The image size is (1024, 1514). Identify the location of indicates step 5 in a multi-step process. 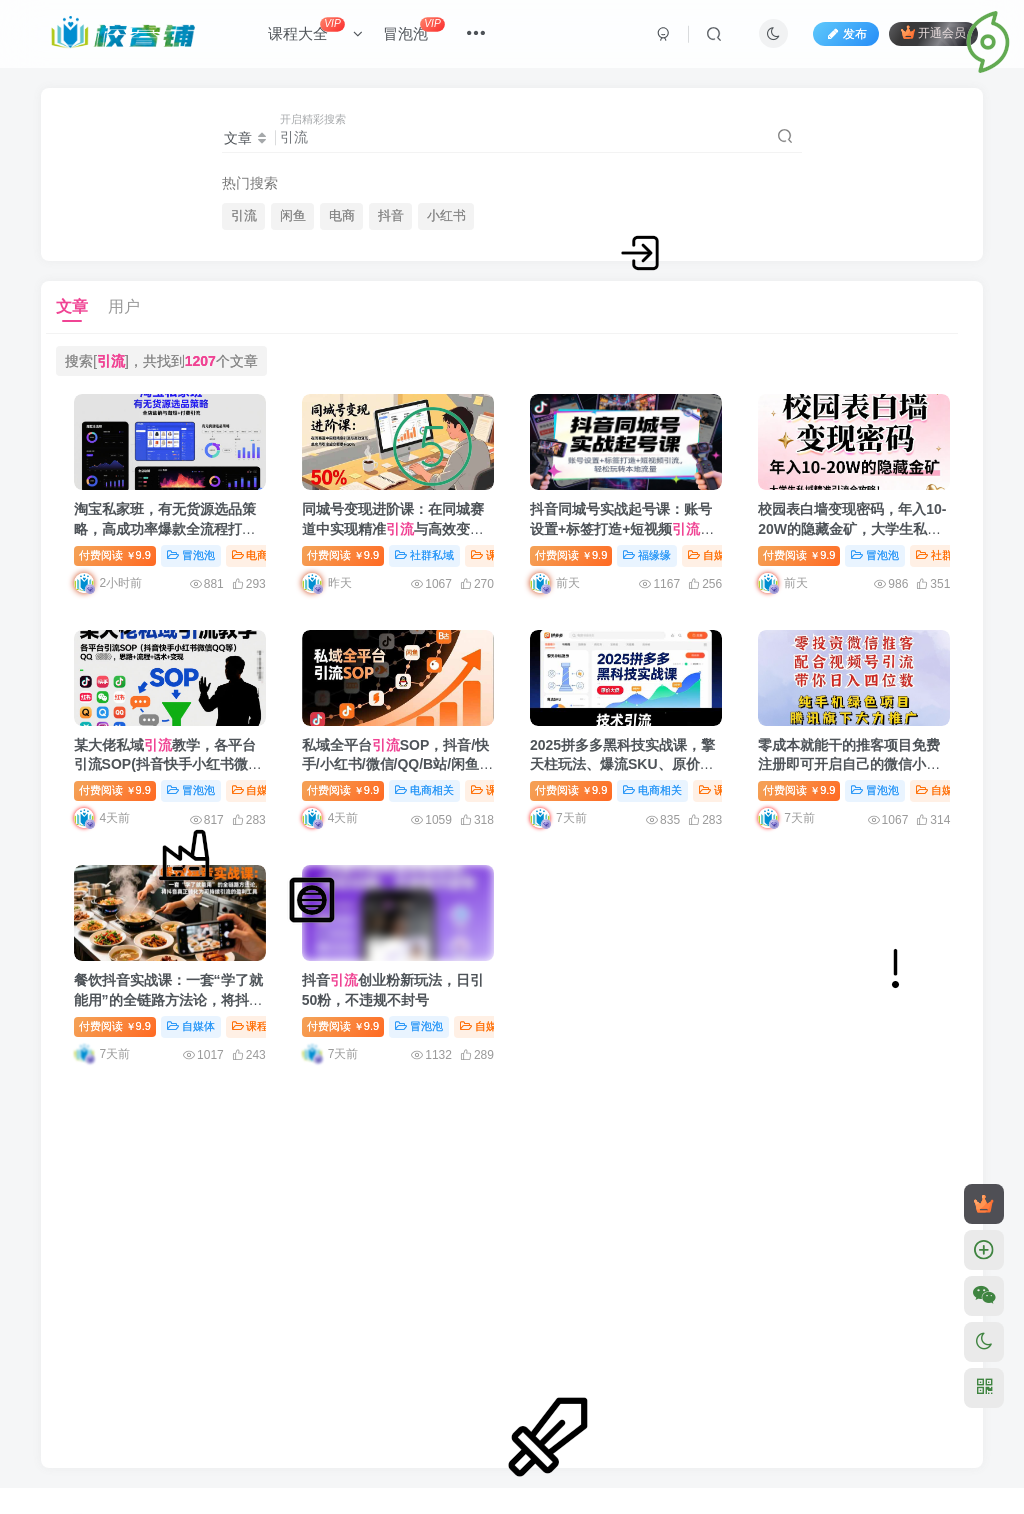
(432, 446).